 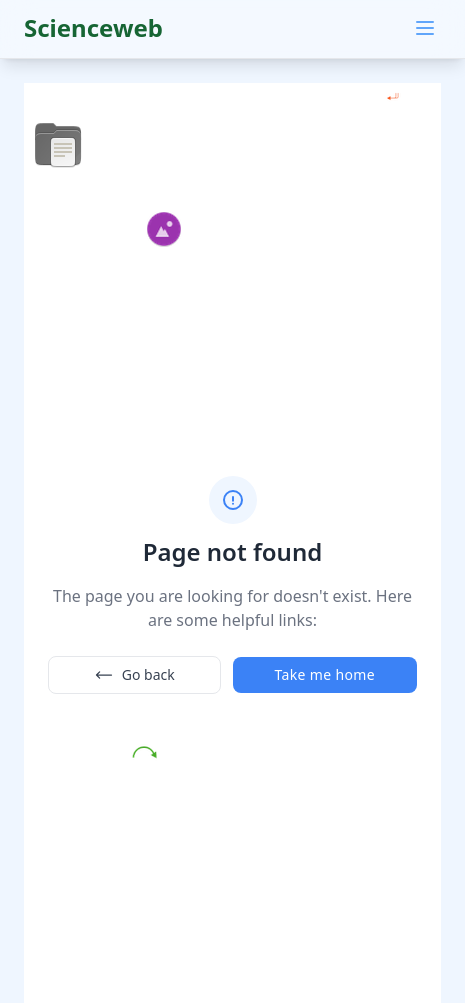 I want to click on open a file or document, so click(x=58, y=144).